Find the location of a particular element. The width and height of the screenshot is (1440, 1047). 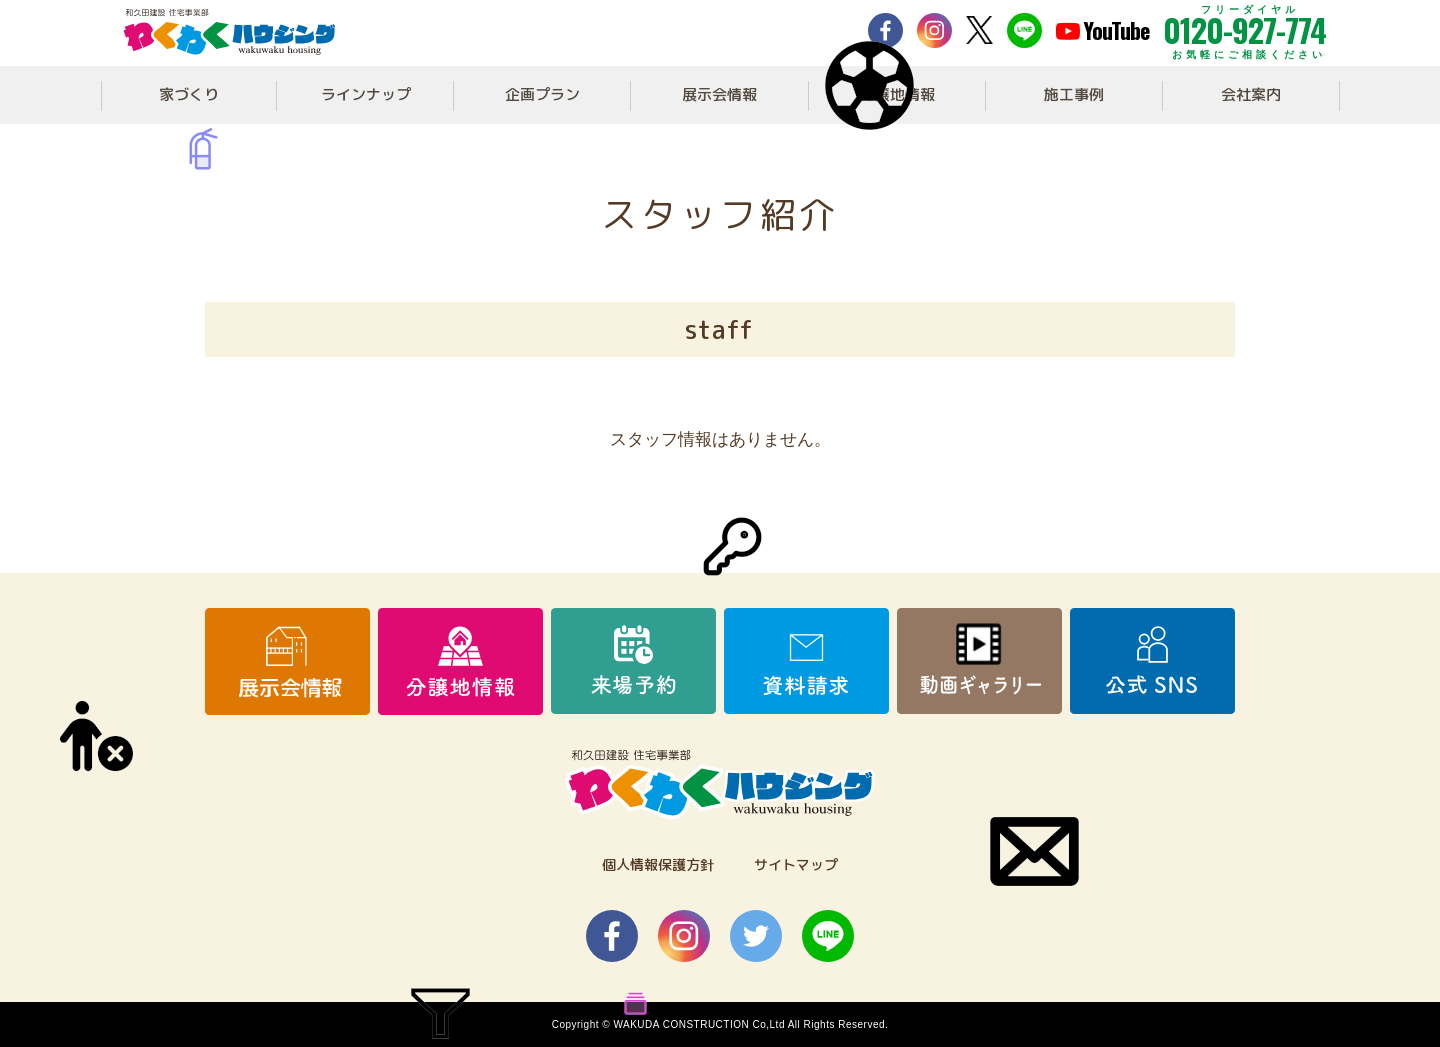

view stacked cards or layers is located at coordinates (635, 1004).